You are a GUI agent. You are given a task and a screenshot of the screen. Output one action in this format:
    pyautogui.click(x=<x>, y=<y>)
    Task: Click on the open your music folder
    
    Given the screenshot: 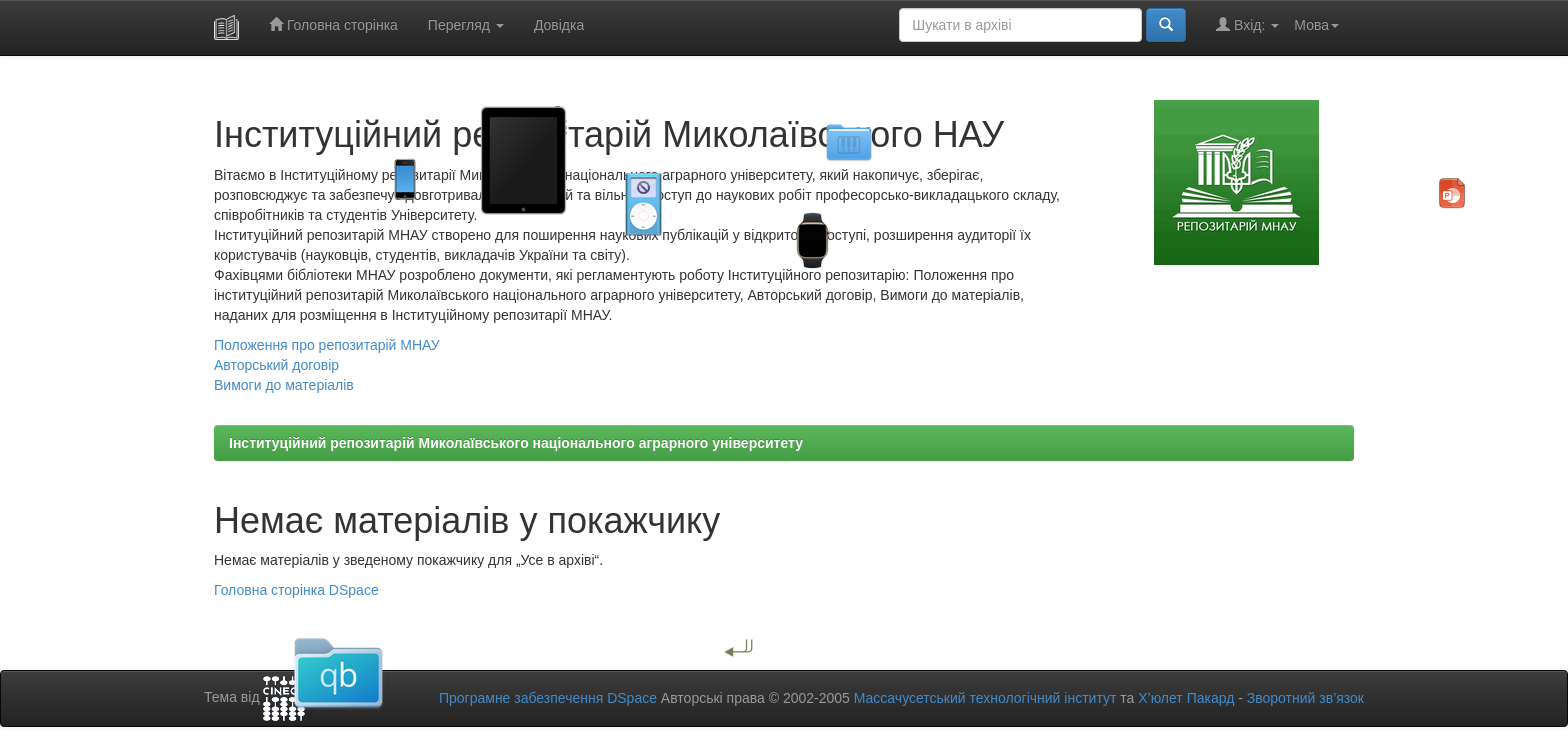 What is the action you would take?
    pyautogui.click(x=849, y=142)
    